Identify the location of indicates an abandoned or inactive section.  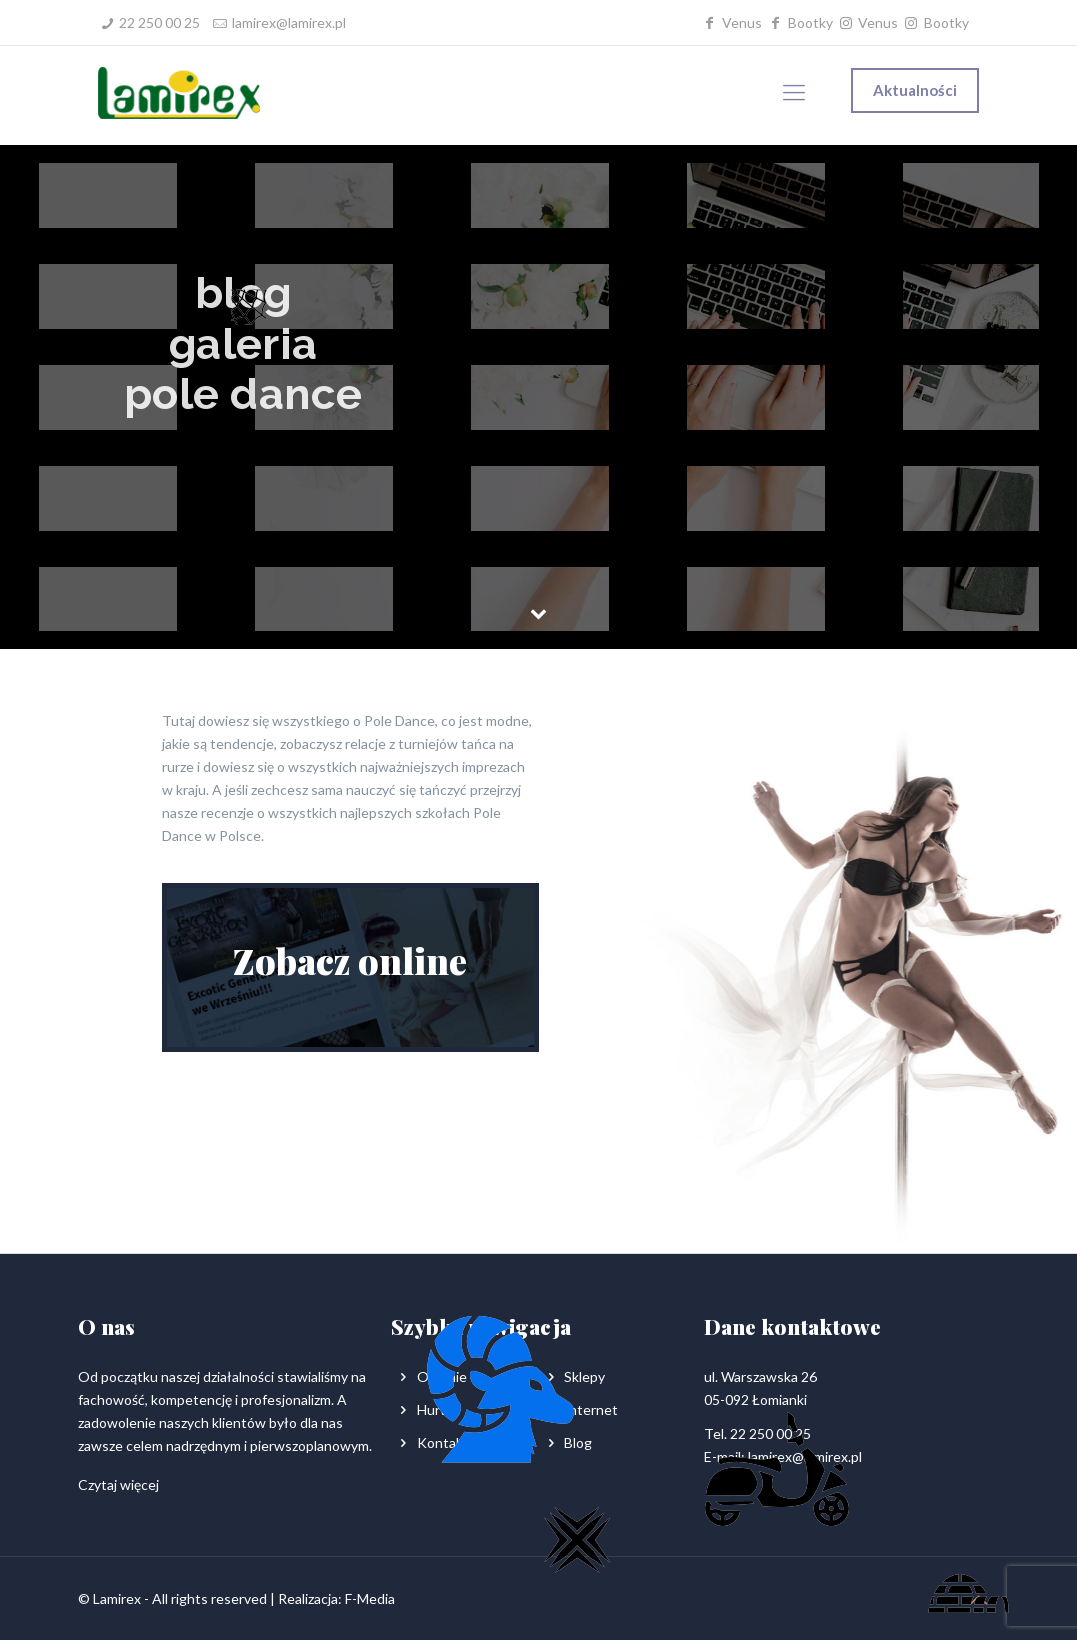
(249, 307).